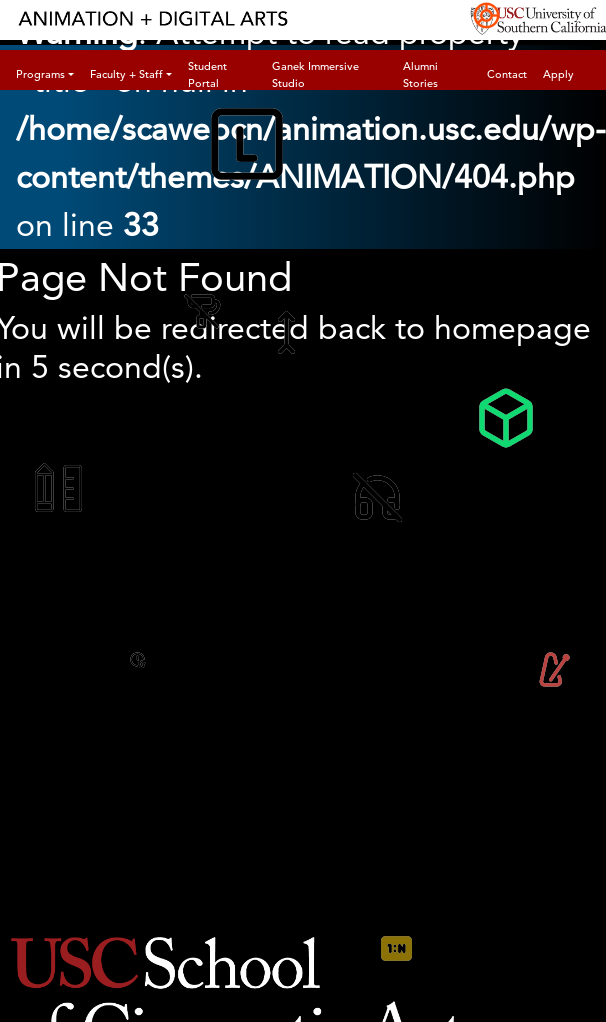 The height and width of the screenshot is (1022, 606). Describe the element at coordinates (506, 418) in the screenshot. I see `view 3D model or object` at that location.